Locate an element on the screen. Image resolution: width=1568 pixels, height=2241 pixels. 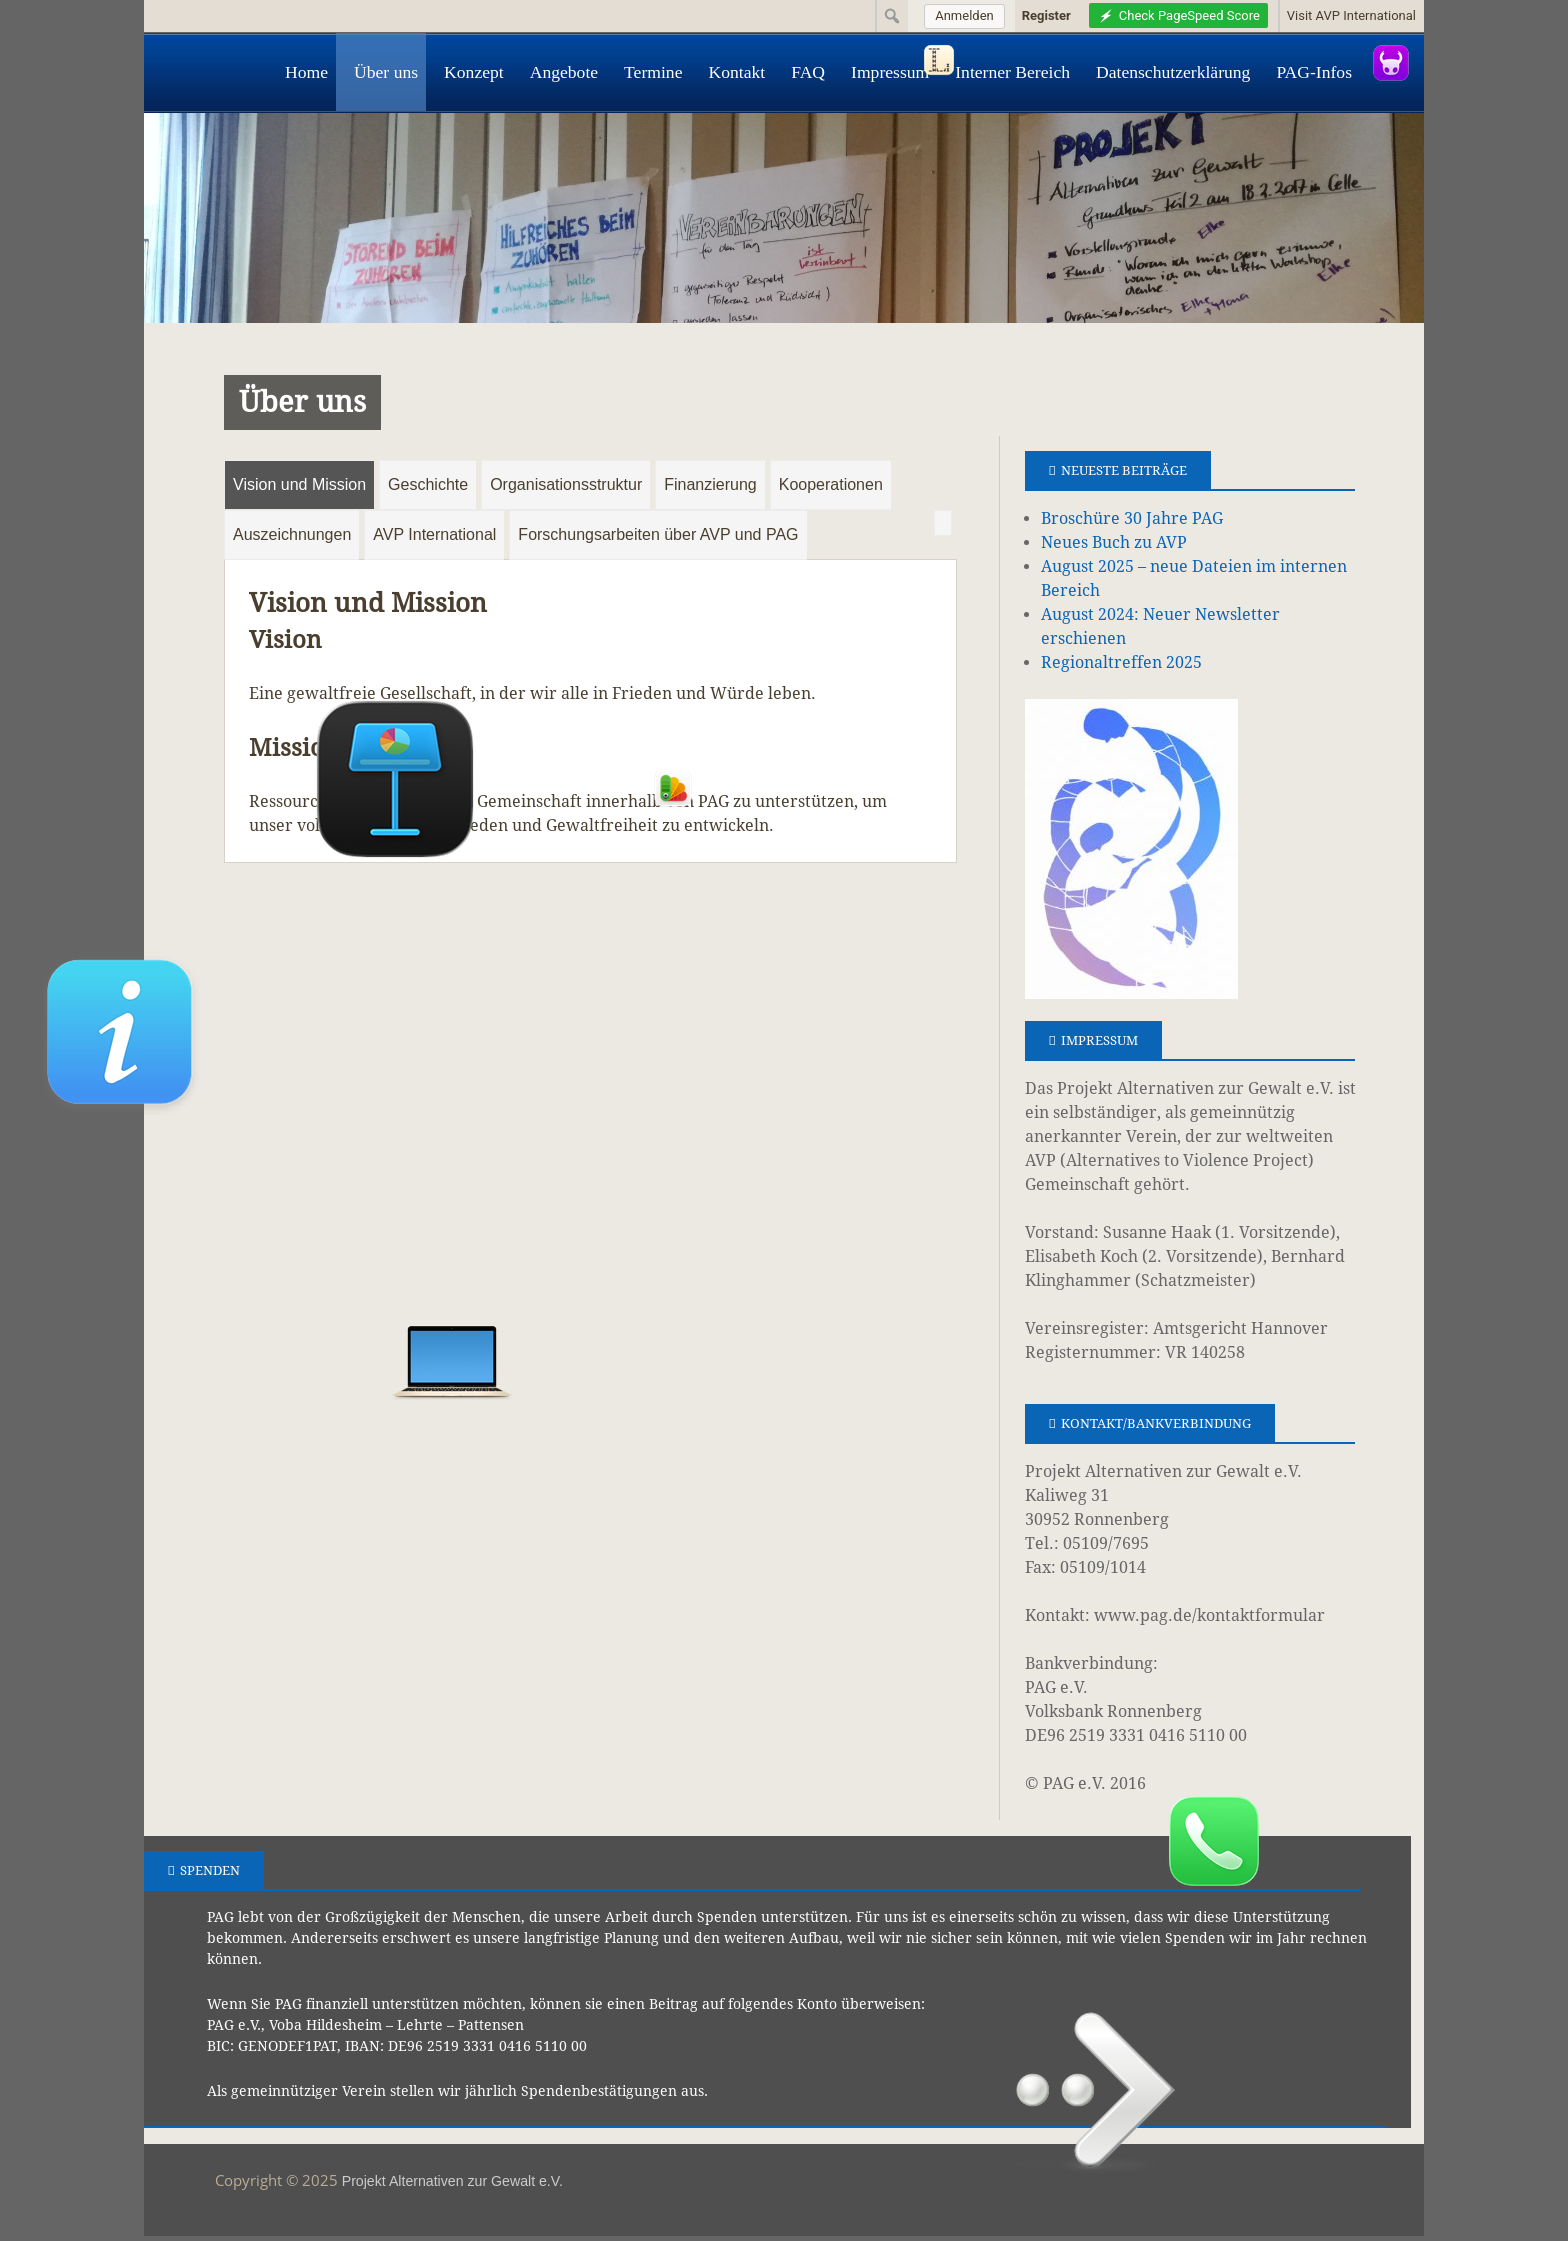
open letterpress text editor app is located at coordinates (939, 60).